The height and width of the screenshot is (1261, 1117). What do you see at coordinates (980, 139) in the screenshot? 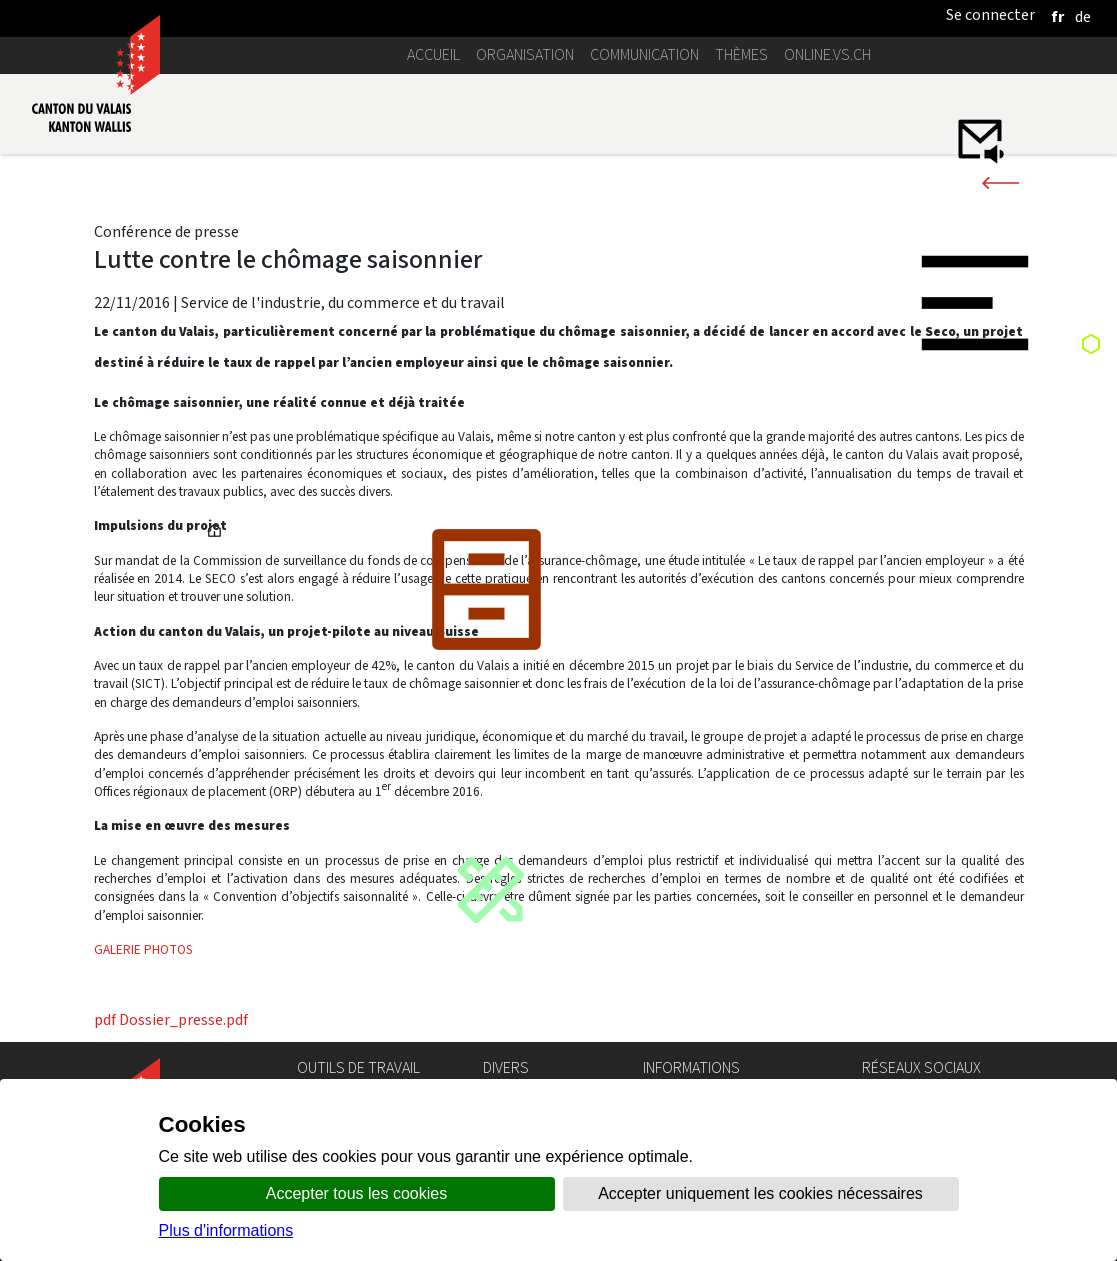
I see `manage email notification sounds` at bounding box center [980, 139].